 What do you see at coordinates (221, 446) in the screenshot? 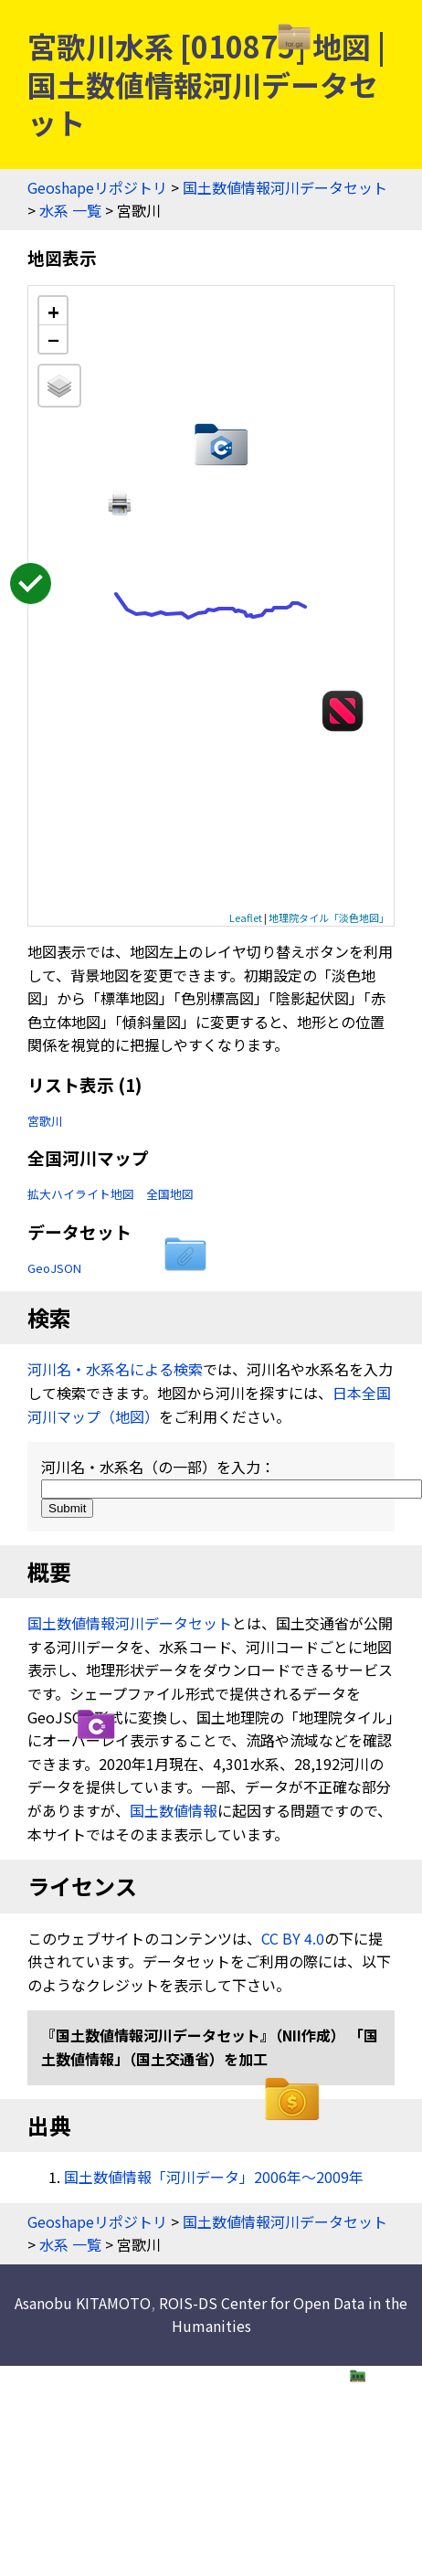
I see `open folder containing C++ project files` at bounding box center [221, 446].